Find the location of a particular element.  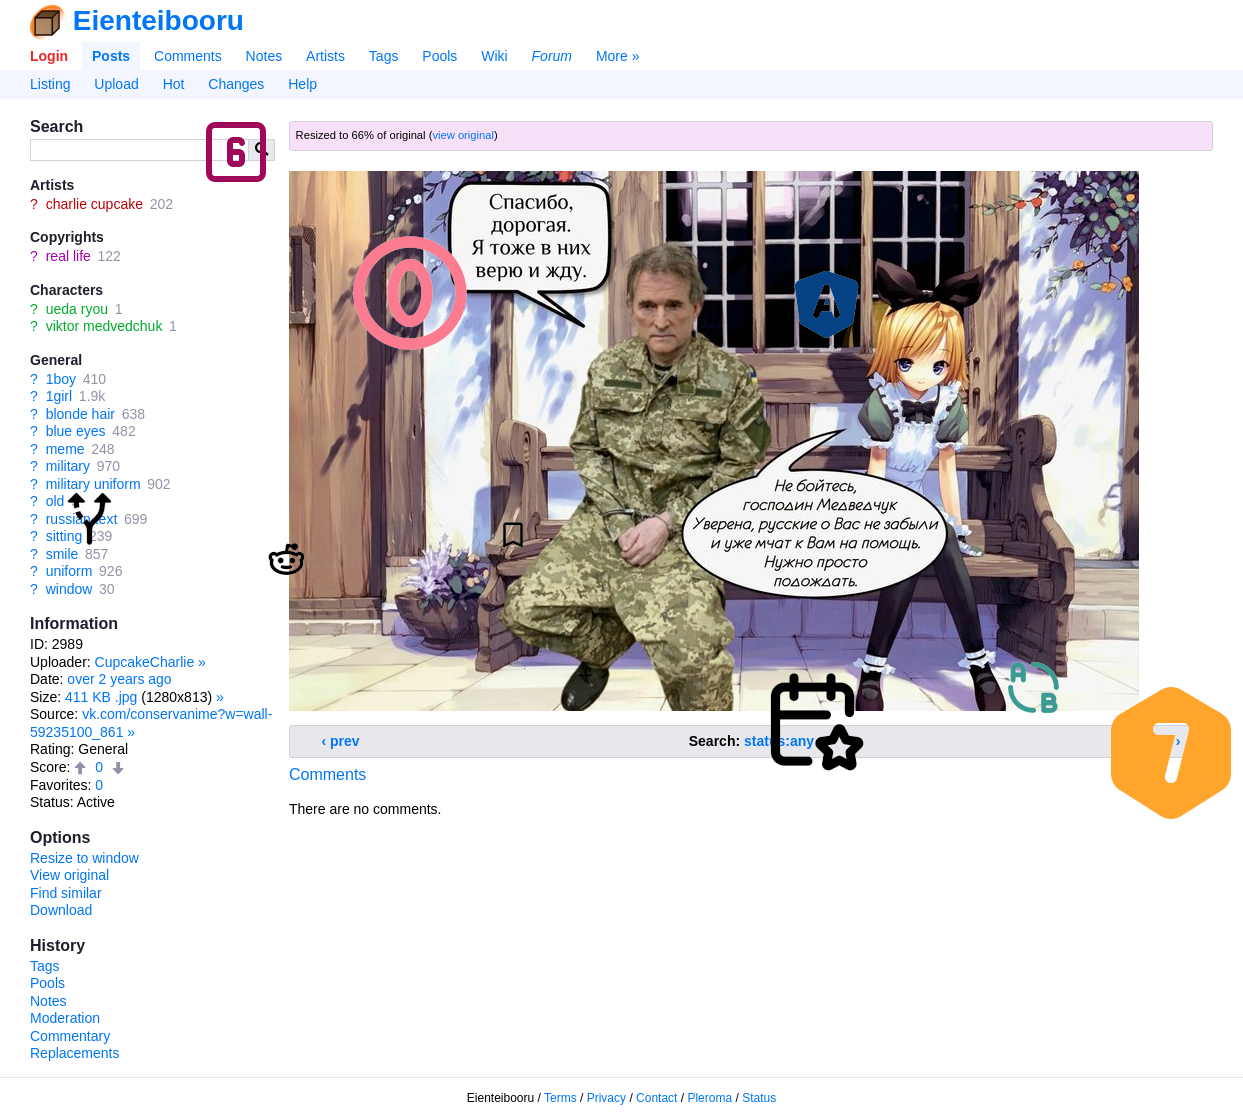

select or navigate to item number 6 is located at coordinates (236, 152).